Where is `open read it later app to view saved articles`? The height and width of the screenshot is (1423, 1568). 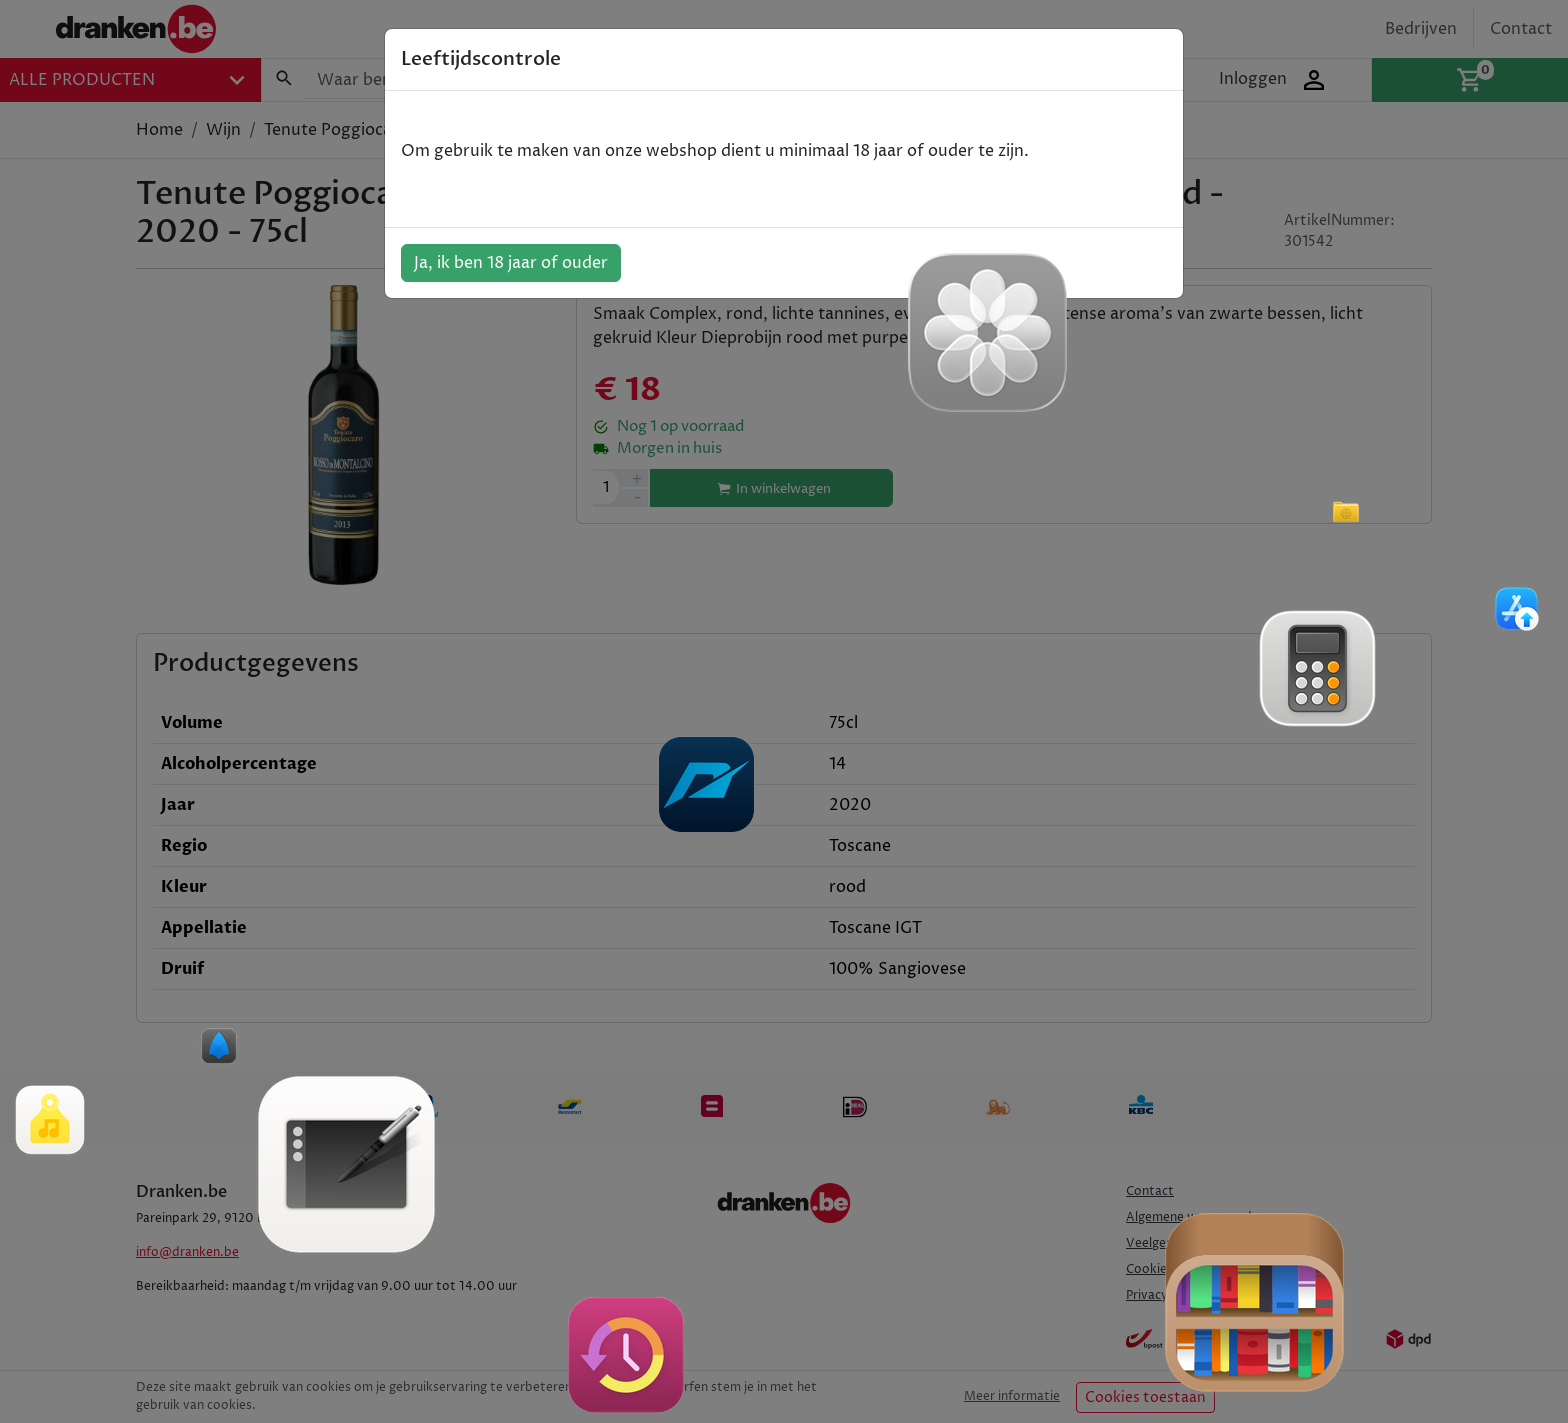
open read it later app to view saved articles is located at coordinates (1254, 1302).